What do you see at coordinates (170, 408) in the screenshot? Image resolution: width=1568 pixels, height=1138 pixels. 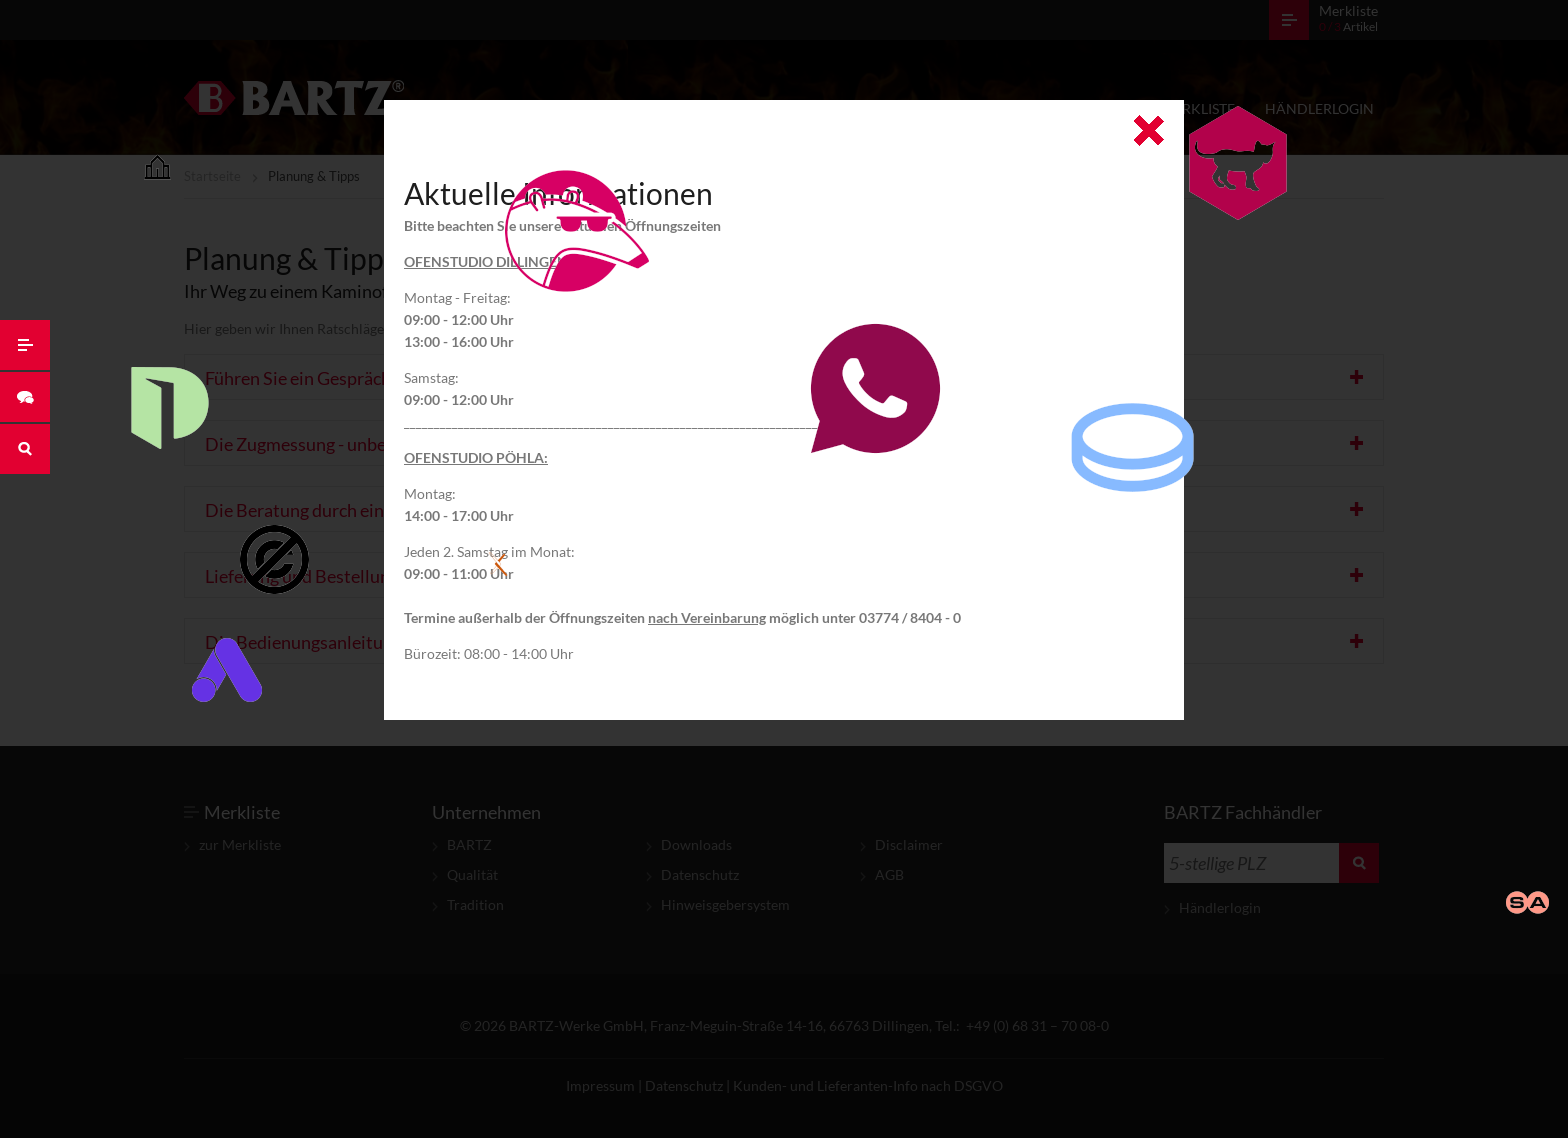 I see `open dictionary.com app` at bounding box center [170, 408].